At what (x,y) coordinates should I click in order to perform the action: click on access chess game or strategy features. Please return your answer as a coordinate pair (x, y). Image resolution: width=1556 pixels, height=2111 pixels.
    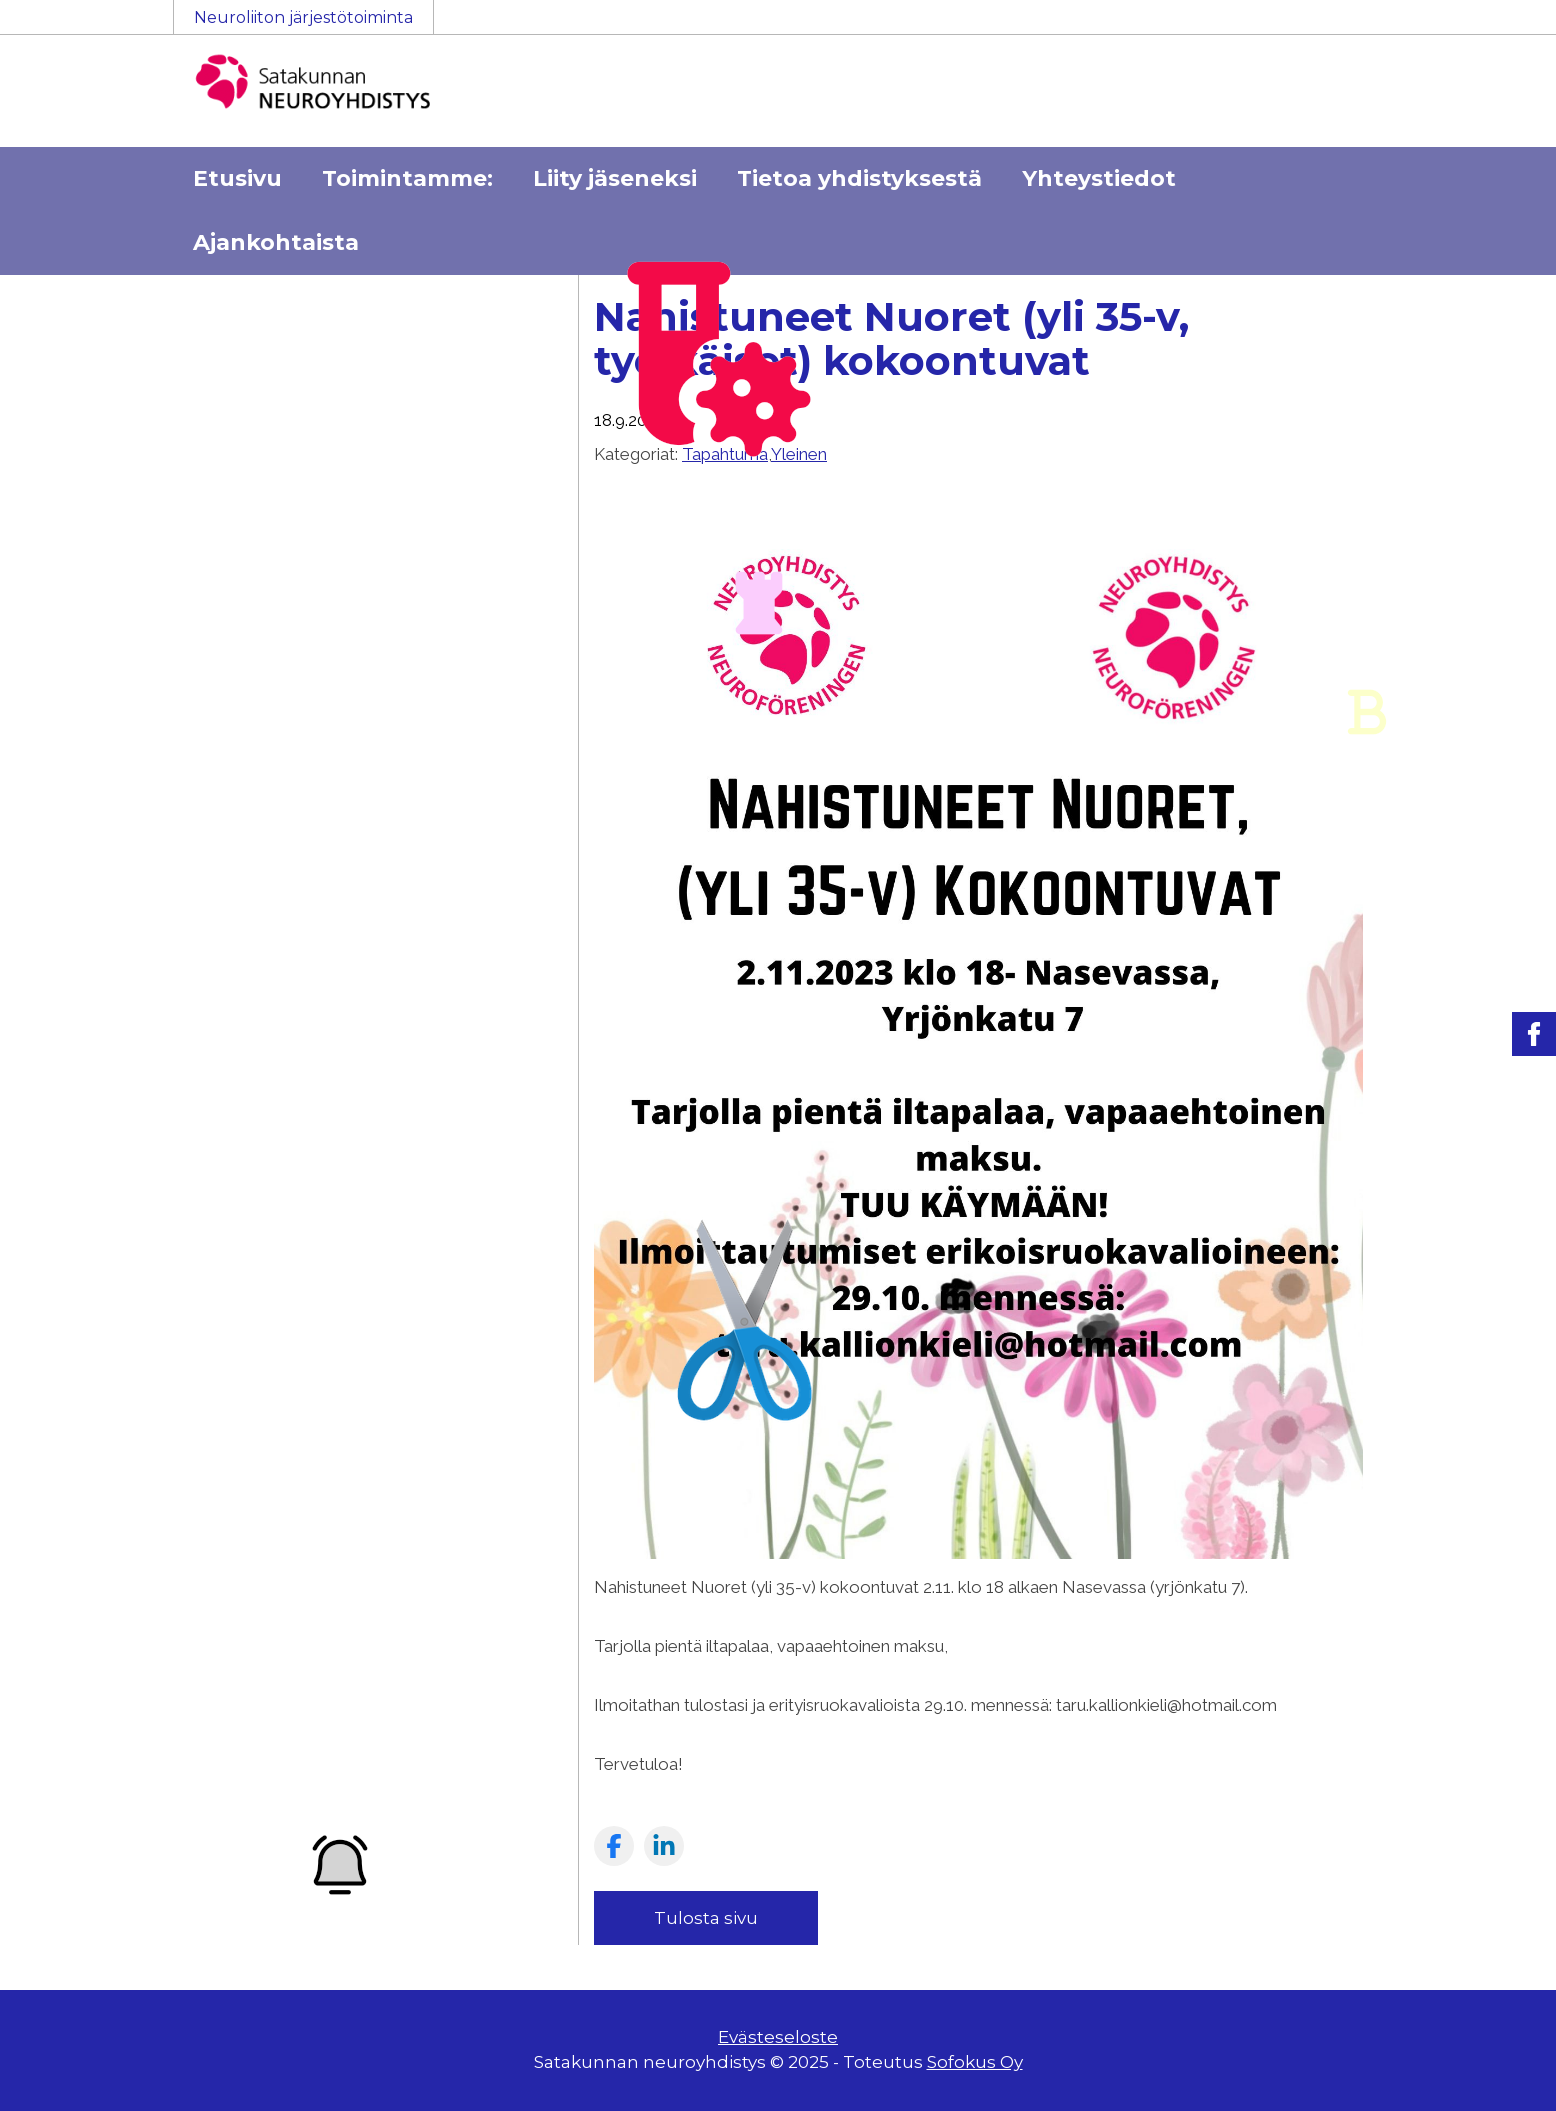
    Looking at the image, I should click on (759, 603).